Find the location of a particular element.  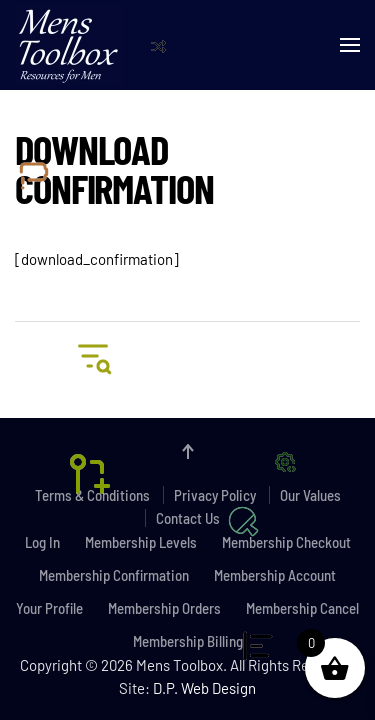

shuffle or randomize content is located at coordinates (158, 46).